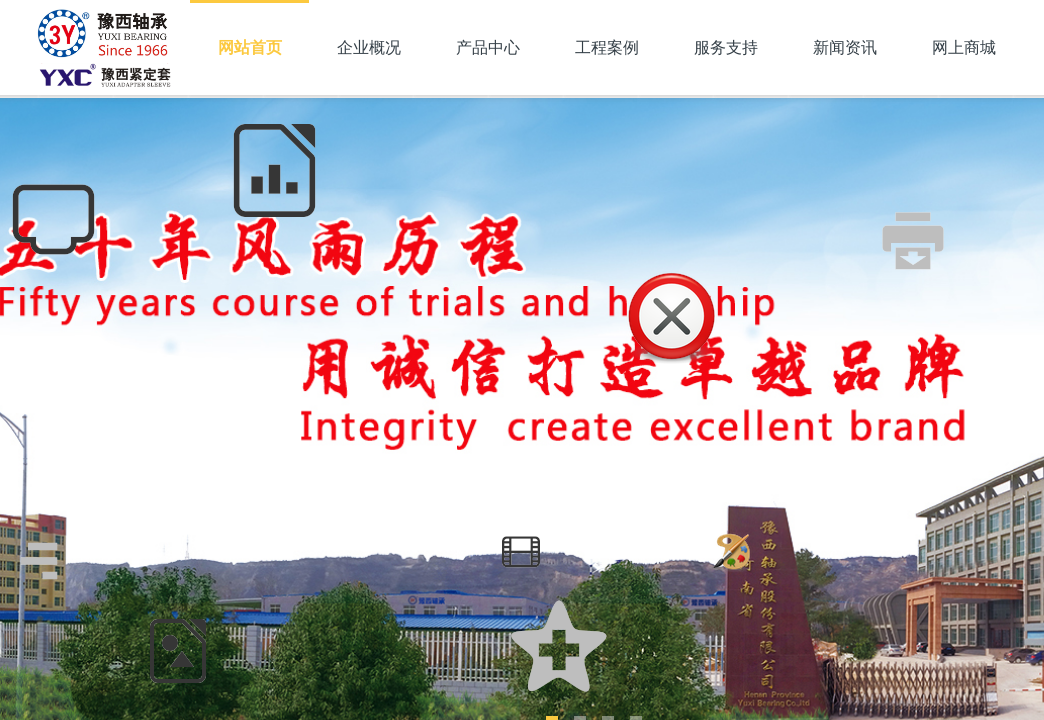 The height and width of the screenshot is (720, 1044). What do you see at coordinates (521, 553) in the screenshot?
I see `open video player application` at bounding box center [521, 553].